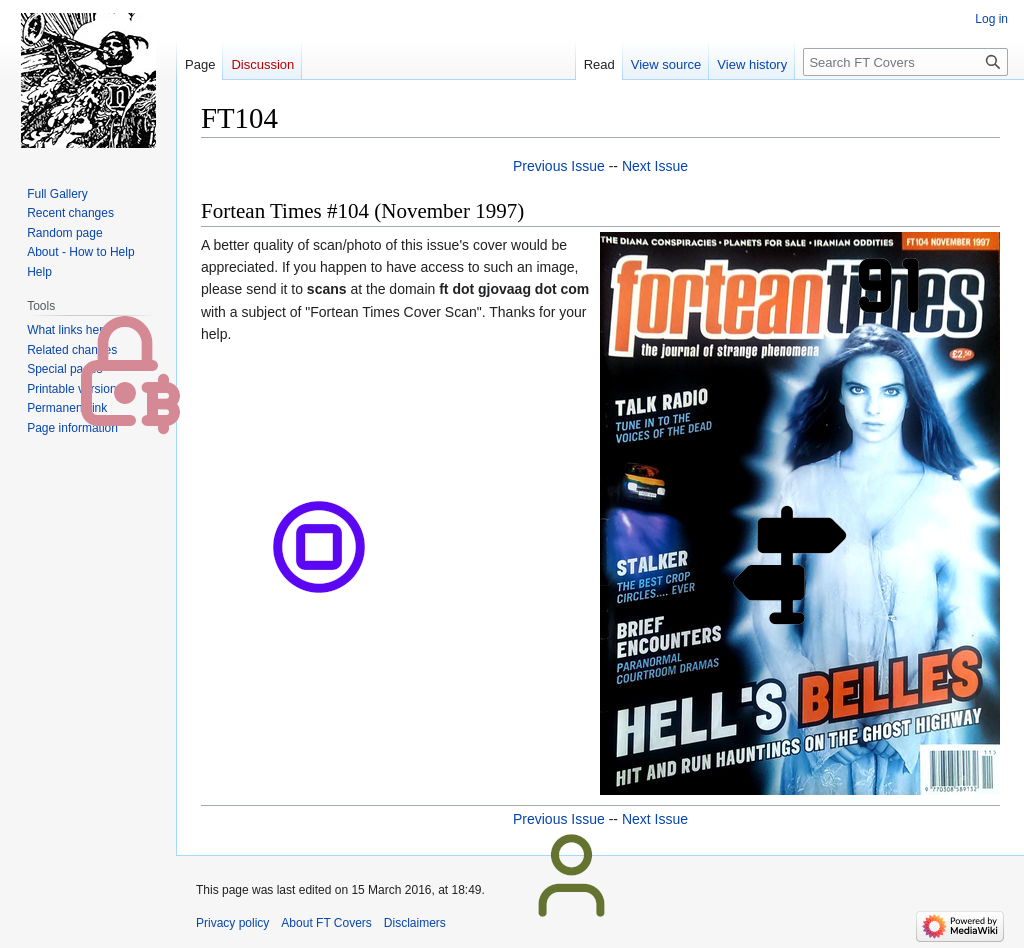  Describe the element at coordinates (891, 285) in the screenshot. I see `indicates 91 unread notifications or items` at that location.